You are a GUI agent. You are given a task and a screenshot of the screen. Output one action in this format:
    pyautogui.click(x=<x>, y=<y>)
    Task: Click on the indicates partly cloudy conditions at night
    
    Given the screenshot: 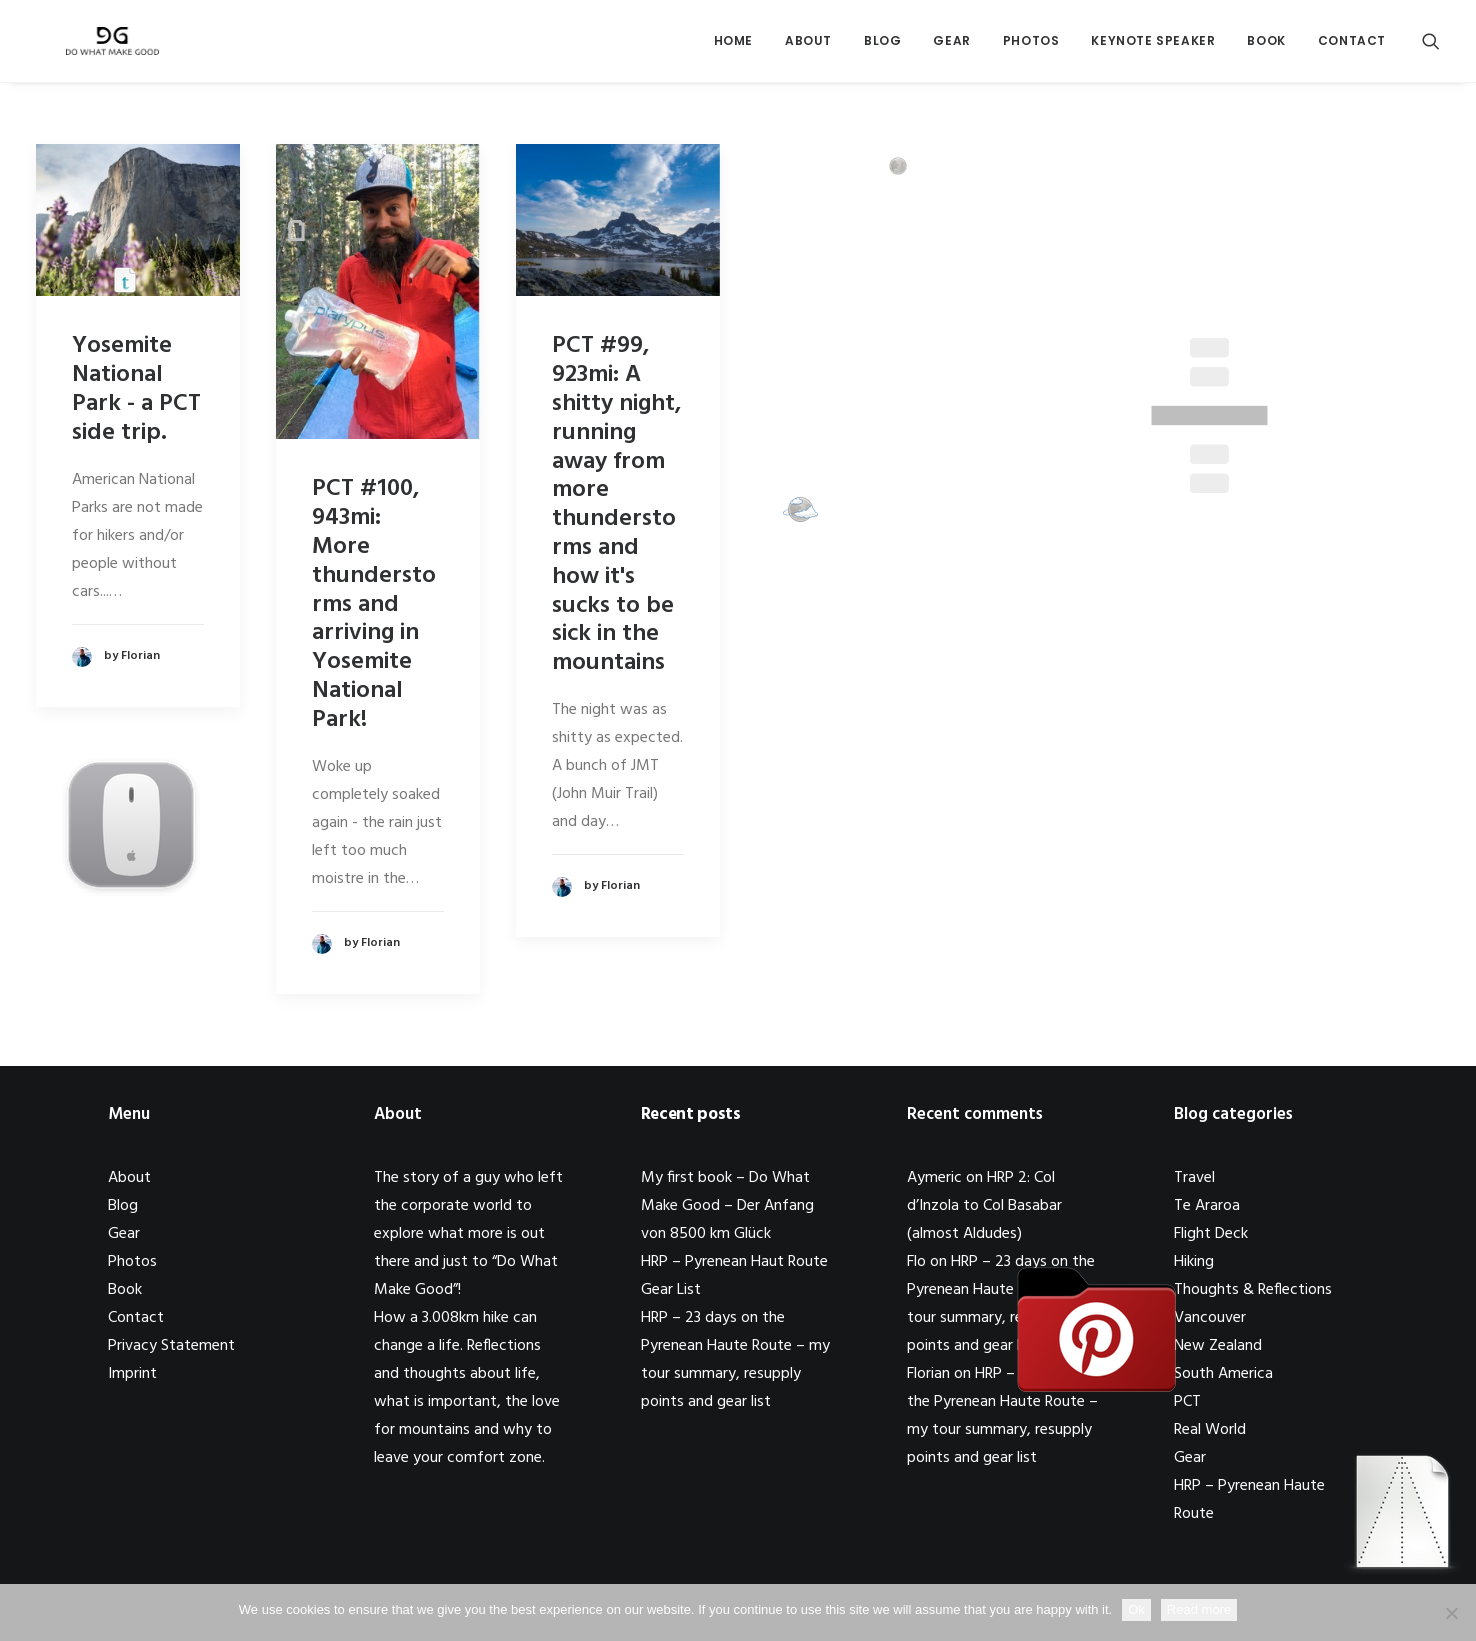 What is the action you would take?
    pyautogui.click(x=800, y=509)
    